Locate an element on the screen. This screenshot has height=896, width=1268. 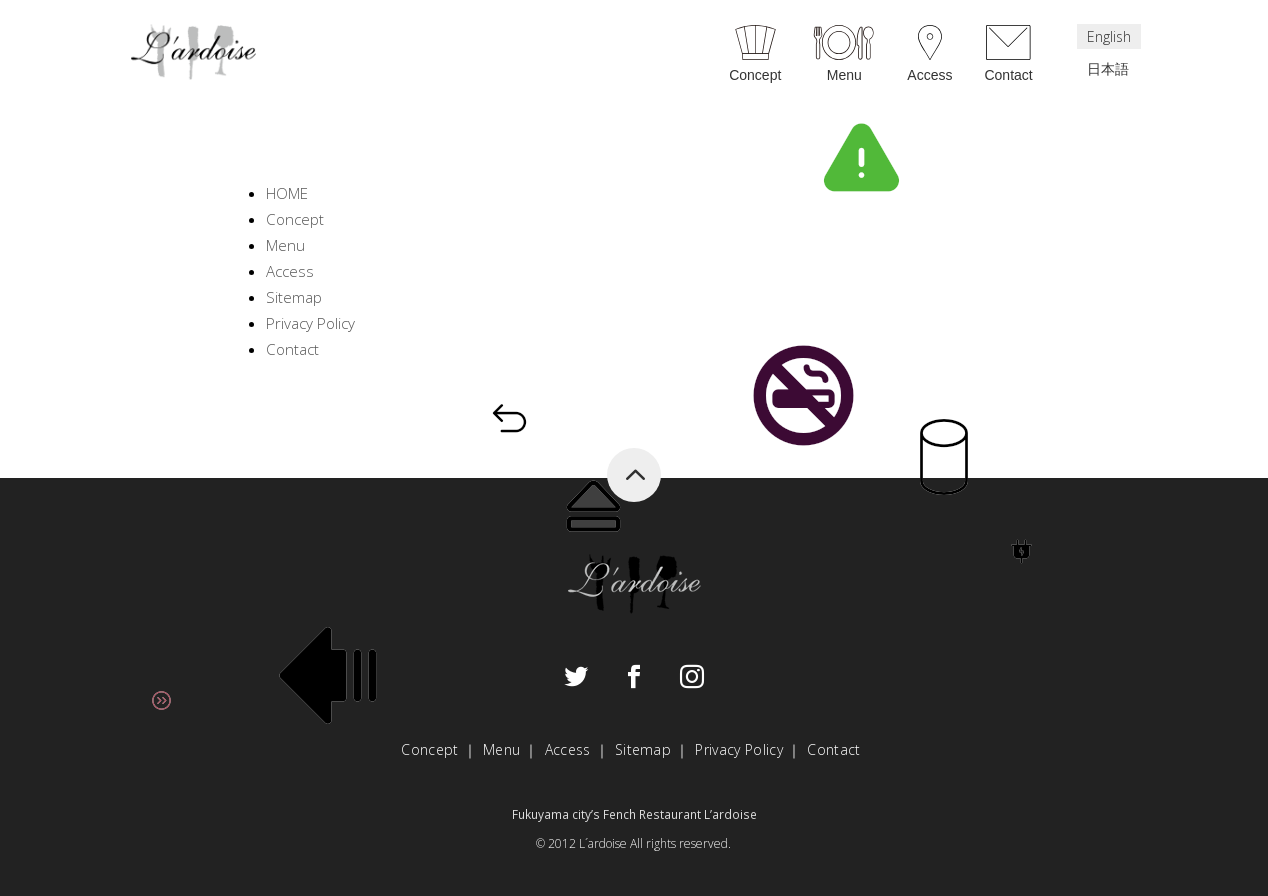
undo last action is located at coordinates (509, 419).